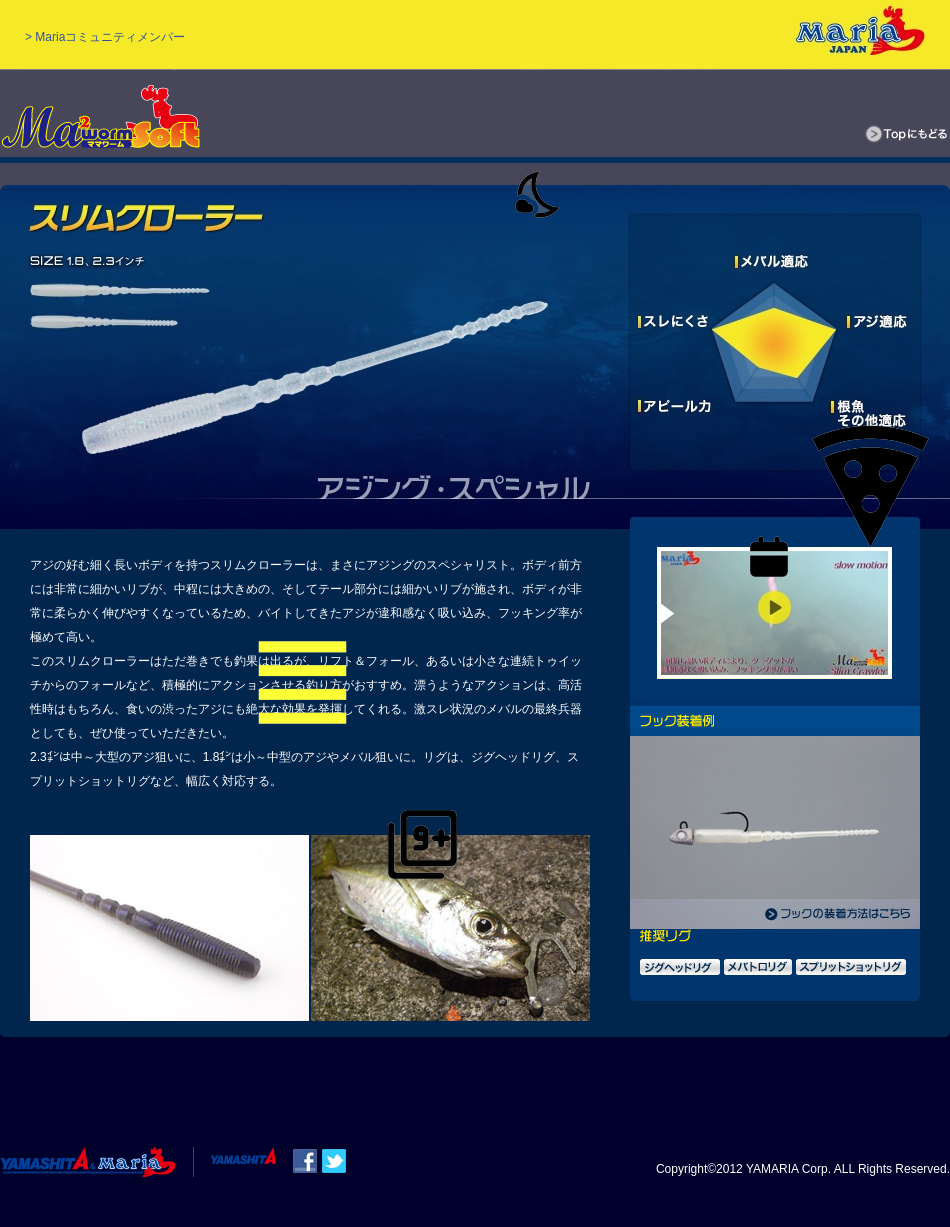 The width and height of the screenshot is (950, 1227). I want to click on indicates 9 or more items in a stack or collection, so click(422, 844).